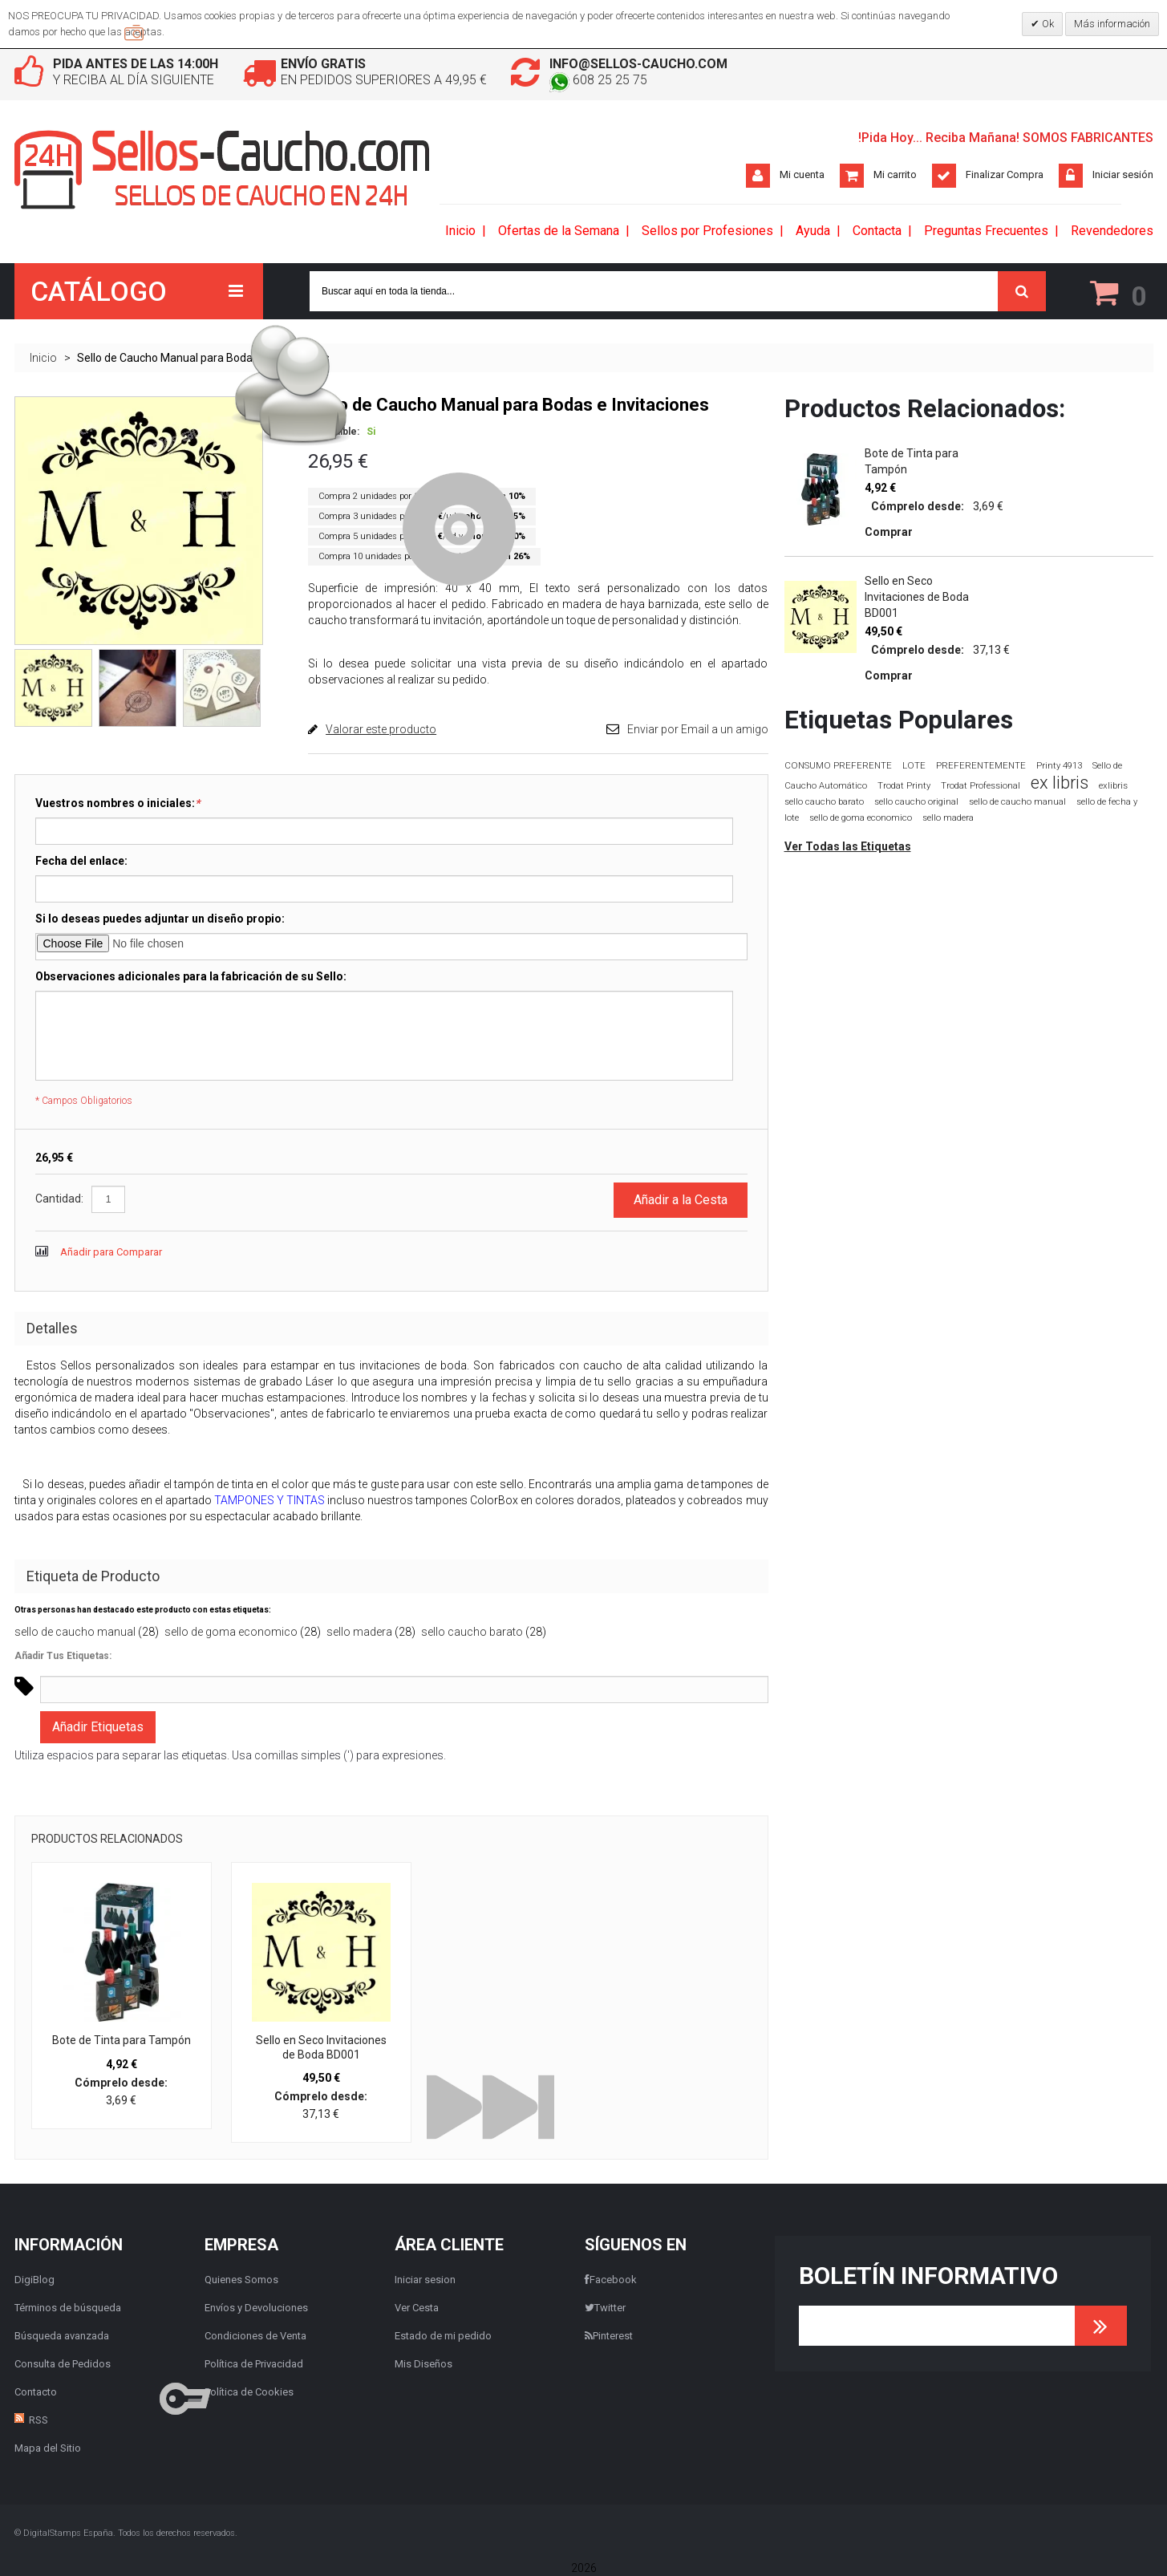 The width and height of the screenshot is (1167, 2576). Describe the element at coordinates (185, 2399) in the screenshot. I see `enter password to continue` at that location.